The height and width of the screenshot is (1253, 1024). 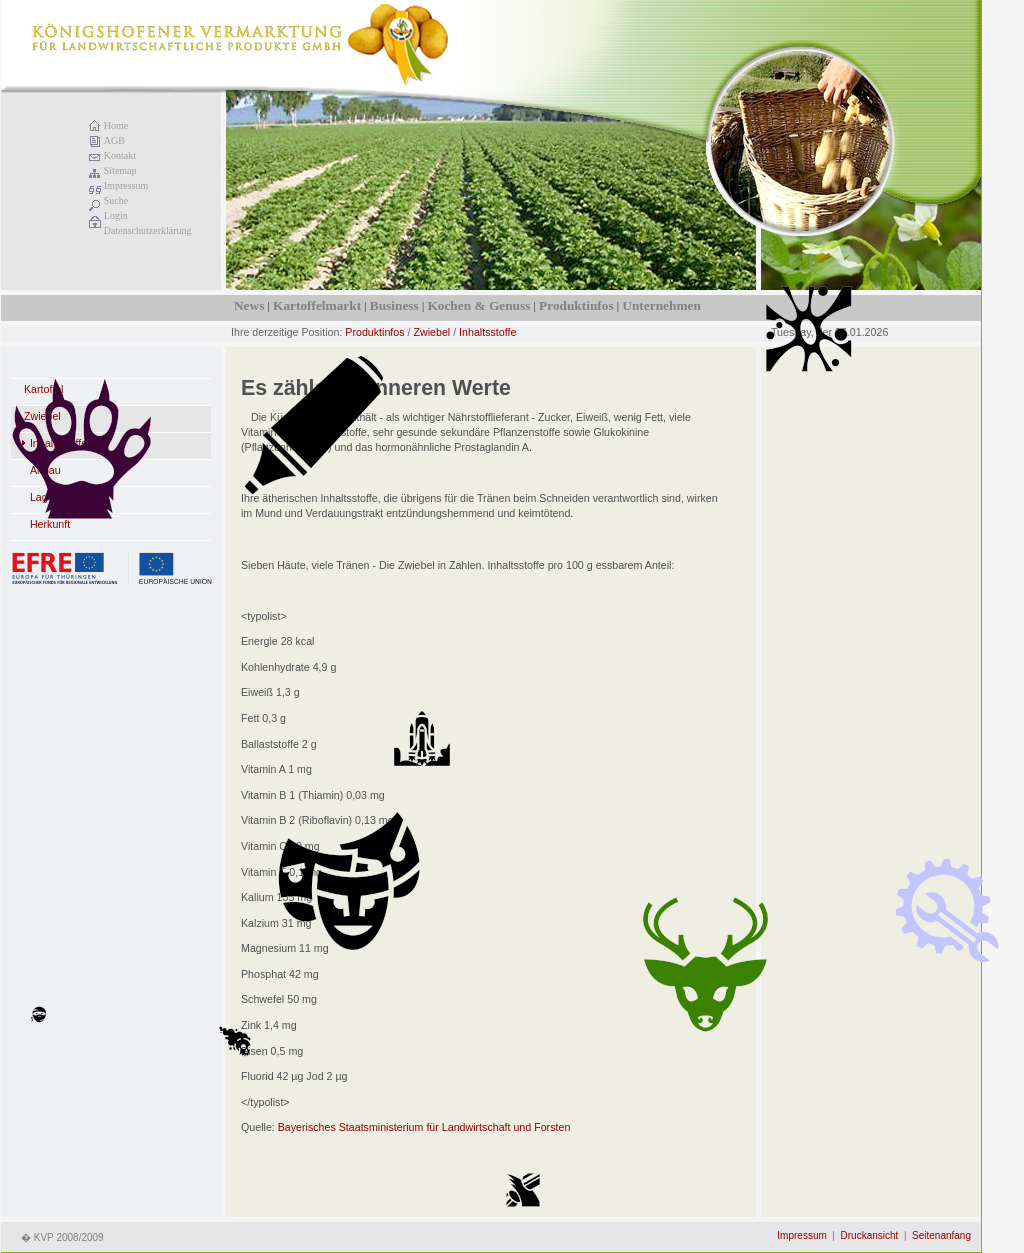 What do you see at coordinates (235, 1042) in the screenshot?
I see `indicates a critical hit or instant kill ability` at bounding box center [235, 1042].